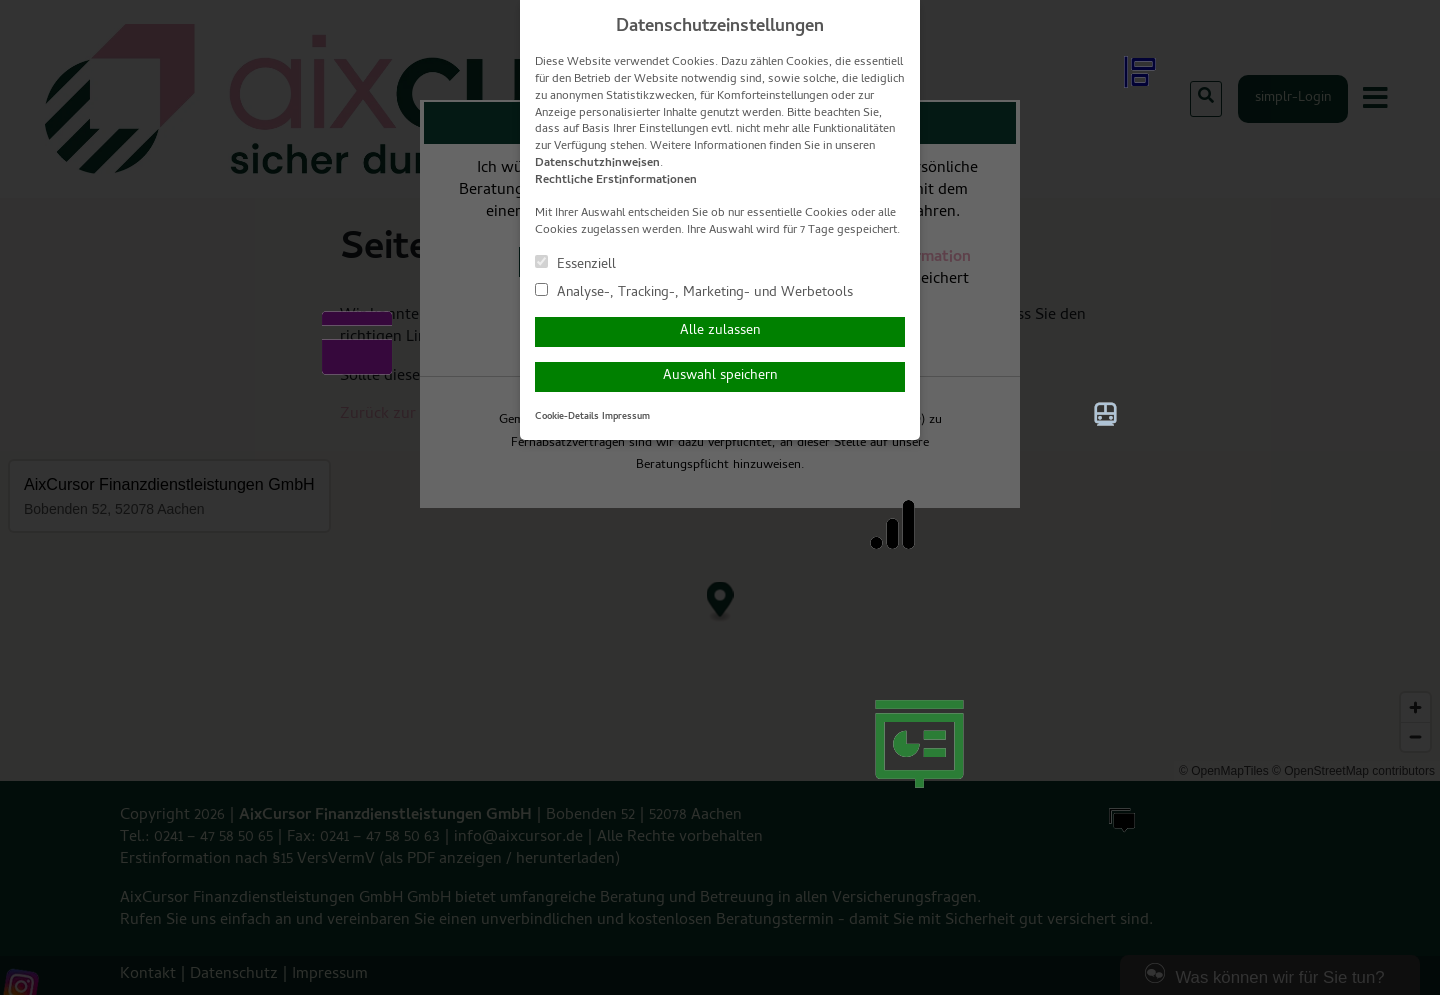 This screenshot has width=1440, height=995. What do you see at coordinates (892, 524) in the screenshot?
I see `open Google Analytics dashboard` at bounding box center [892, 524].